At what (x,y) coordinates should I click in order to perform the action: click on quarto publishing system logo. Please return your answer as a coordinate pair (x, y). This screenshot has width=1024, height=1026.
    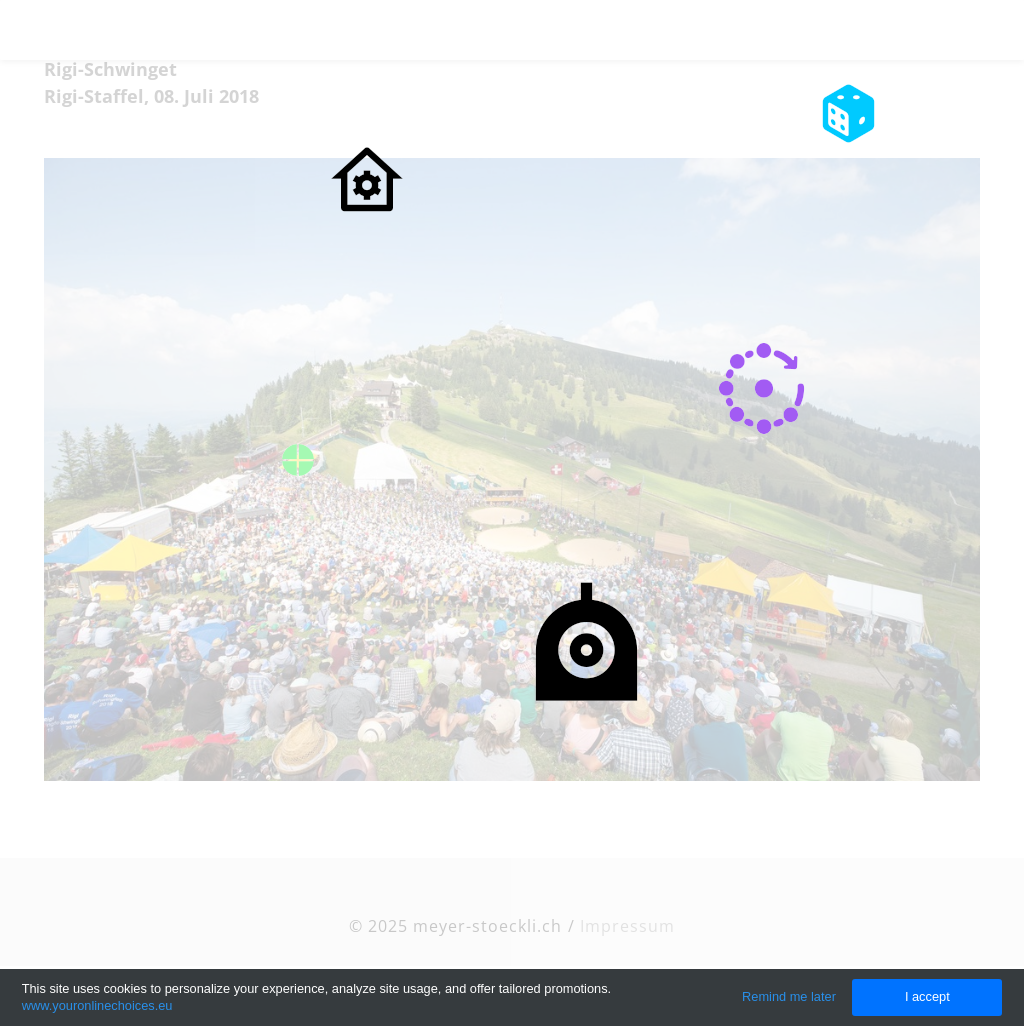
    Looking at the image, I should click on (298, 460).